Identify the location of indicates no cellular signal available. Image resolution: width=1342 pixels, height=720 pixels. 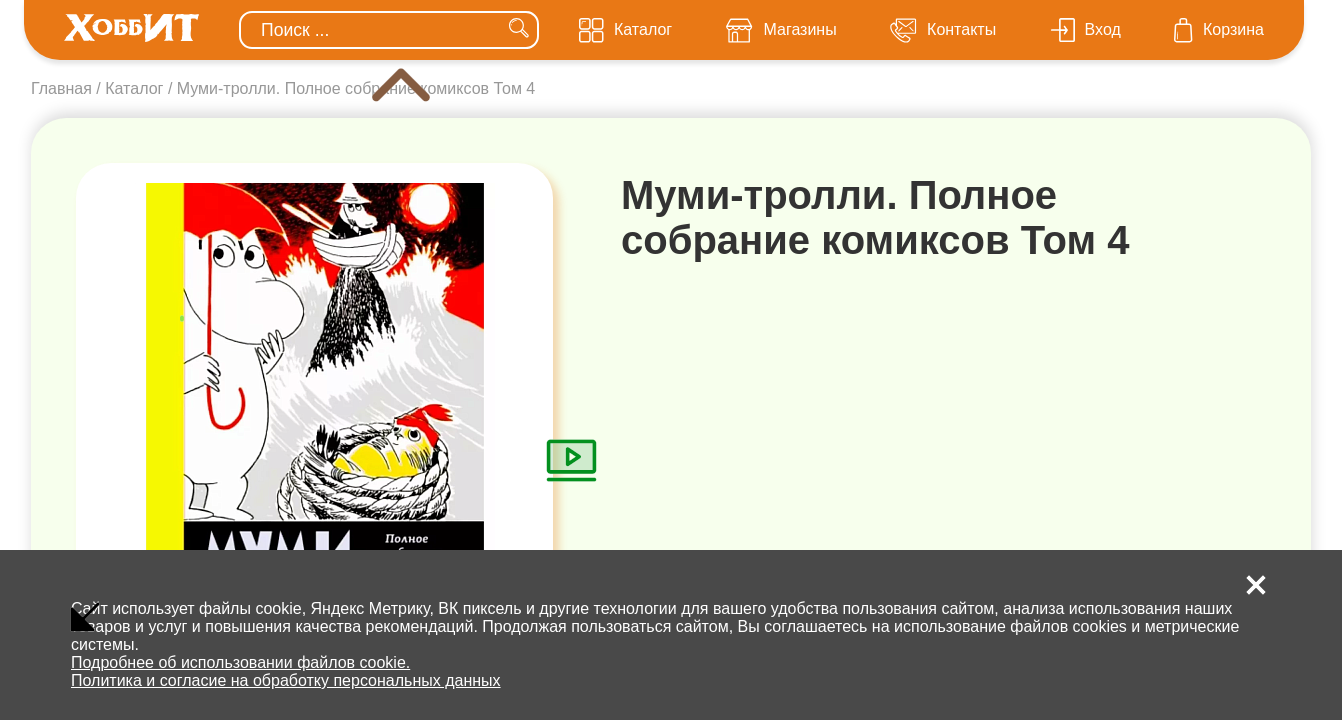
(210, 296).